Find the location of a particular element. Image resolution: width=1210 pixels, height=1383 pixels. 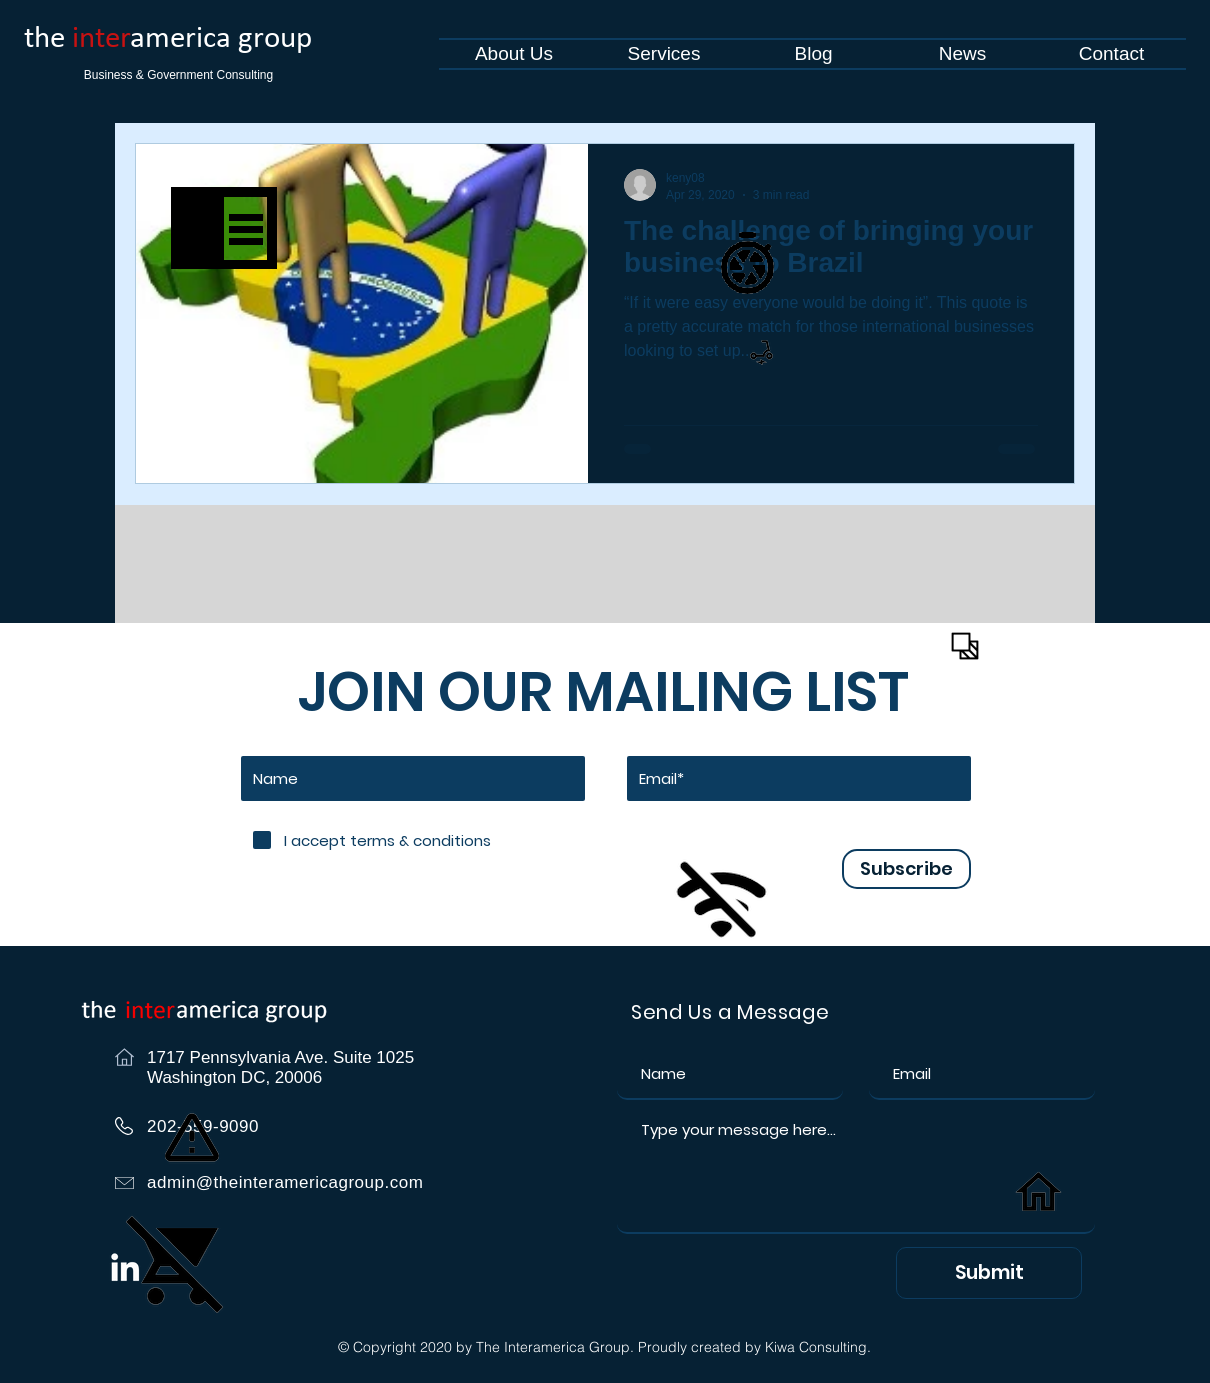

subtract or remove a layer from selection is located at coordinates (965, 646).